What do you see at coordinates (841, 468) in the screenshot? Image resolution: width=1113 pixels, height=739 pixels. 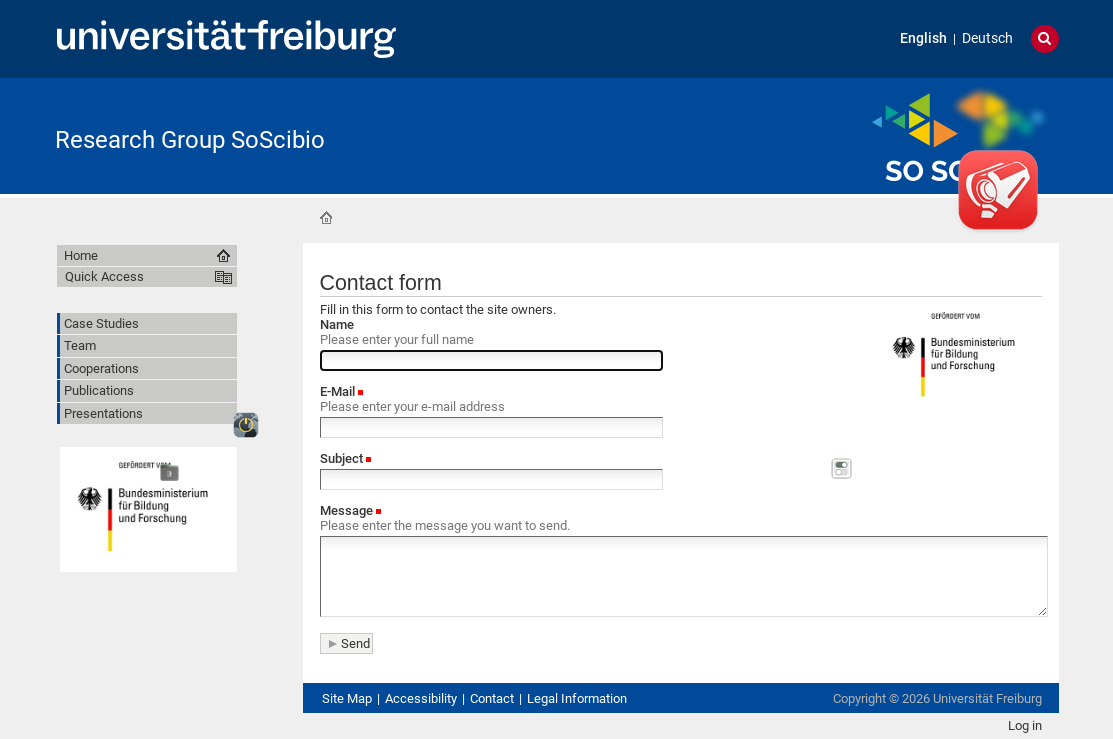 I see `open system settings or preferences` at bounding box center [841, 468].